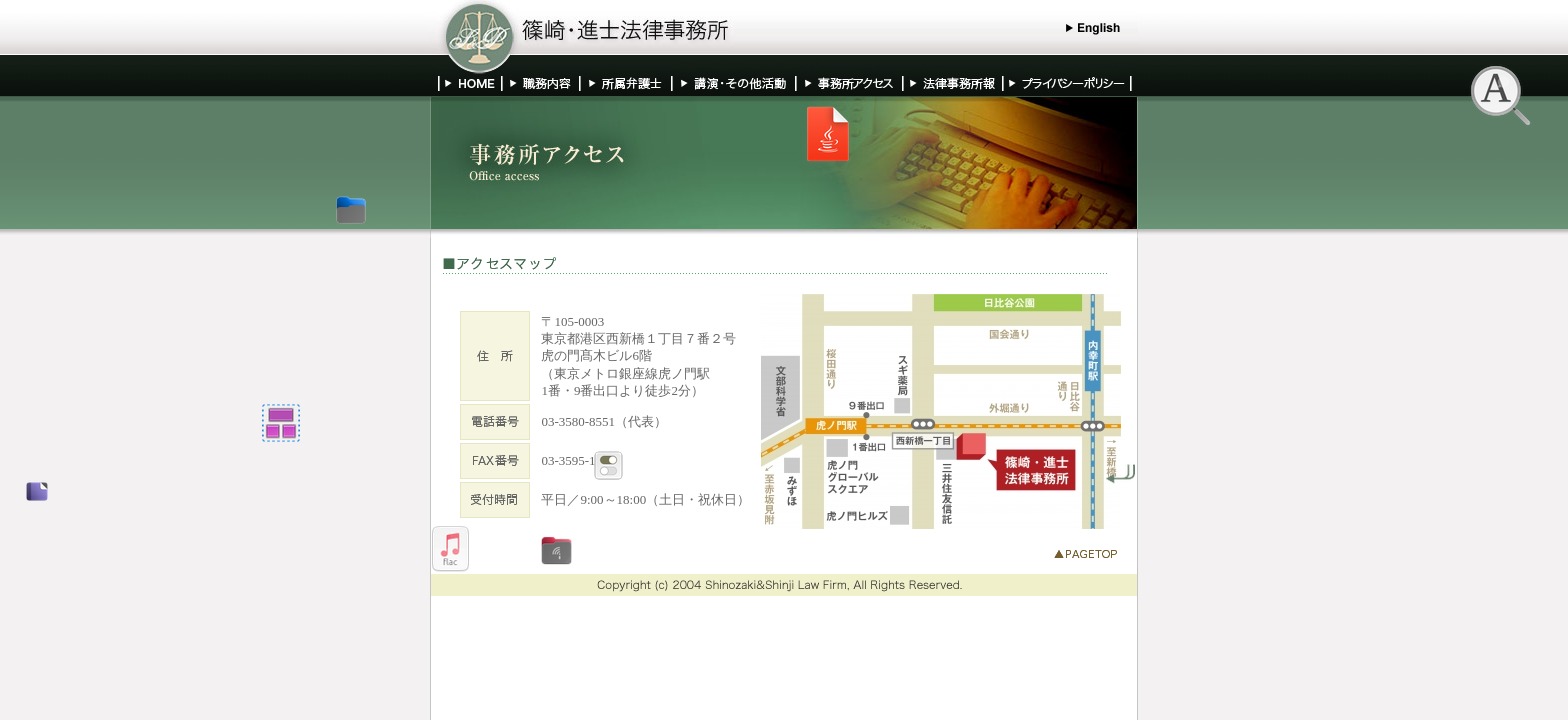 This screenshot has height=720, width=1568. Describe the element at coordinates (37, 491) in the screenshot. I see `change desktop wallpaper settings` at that location.